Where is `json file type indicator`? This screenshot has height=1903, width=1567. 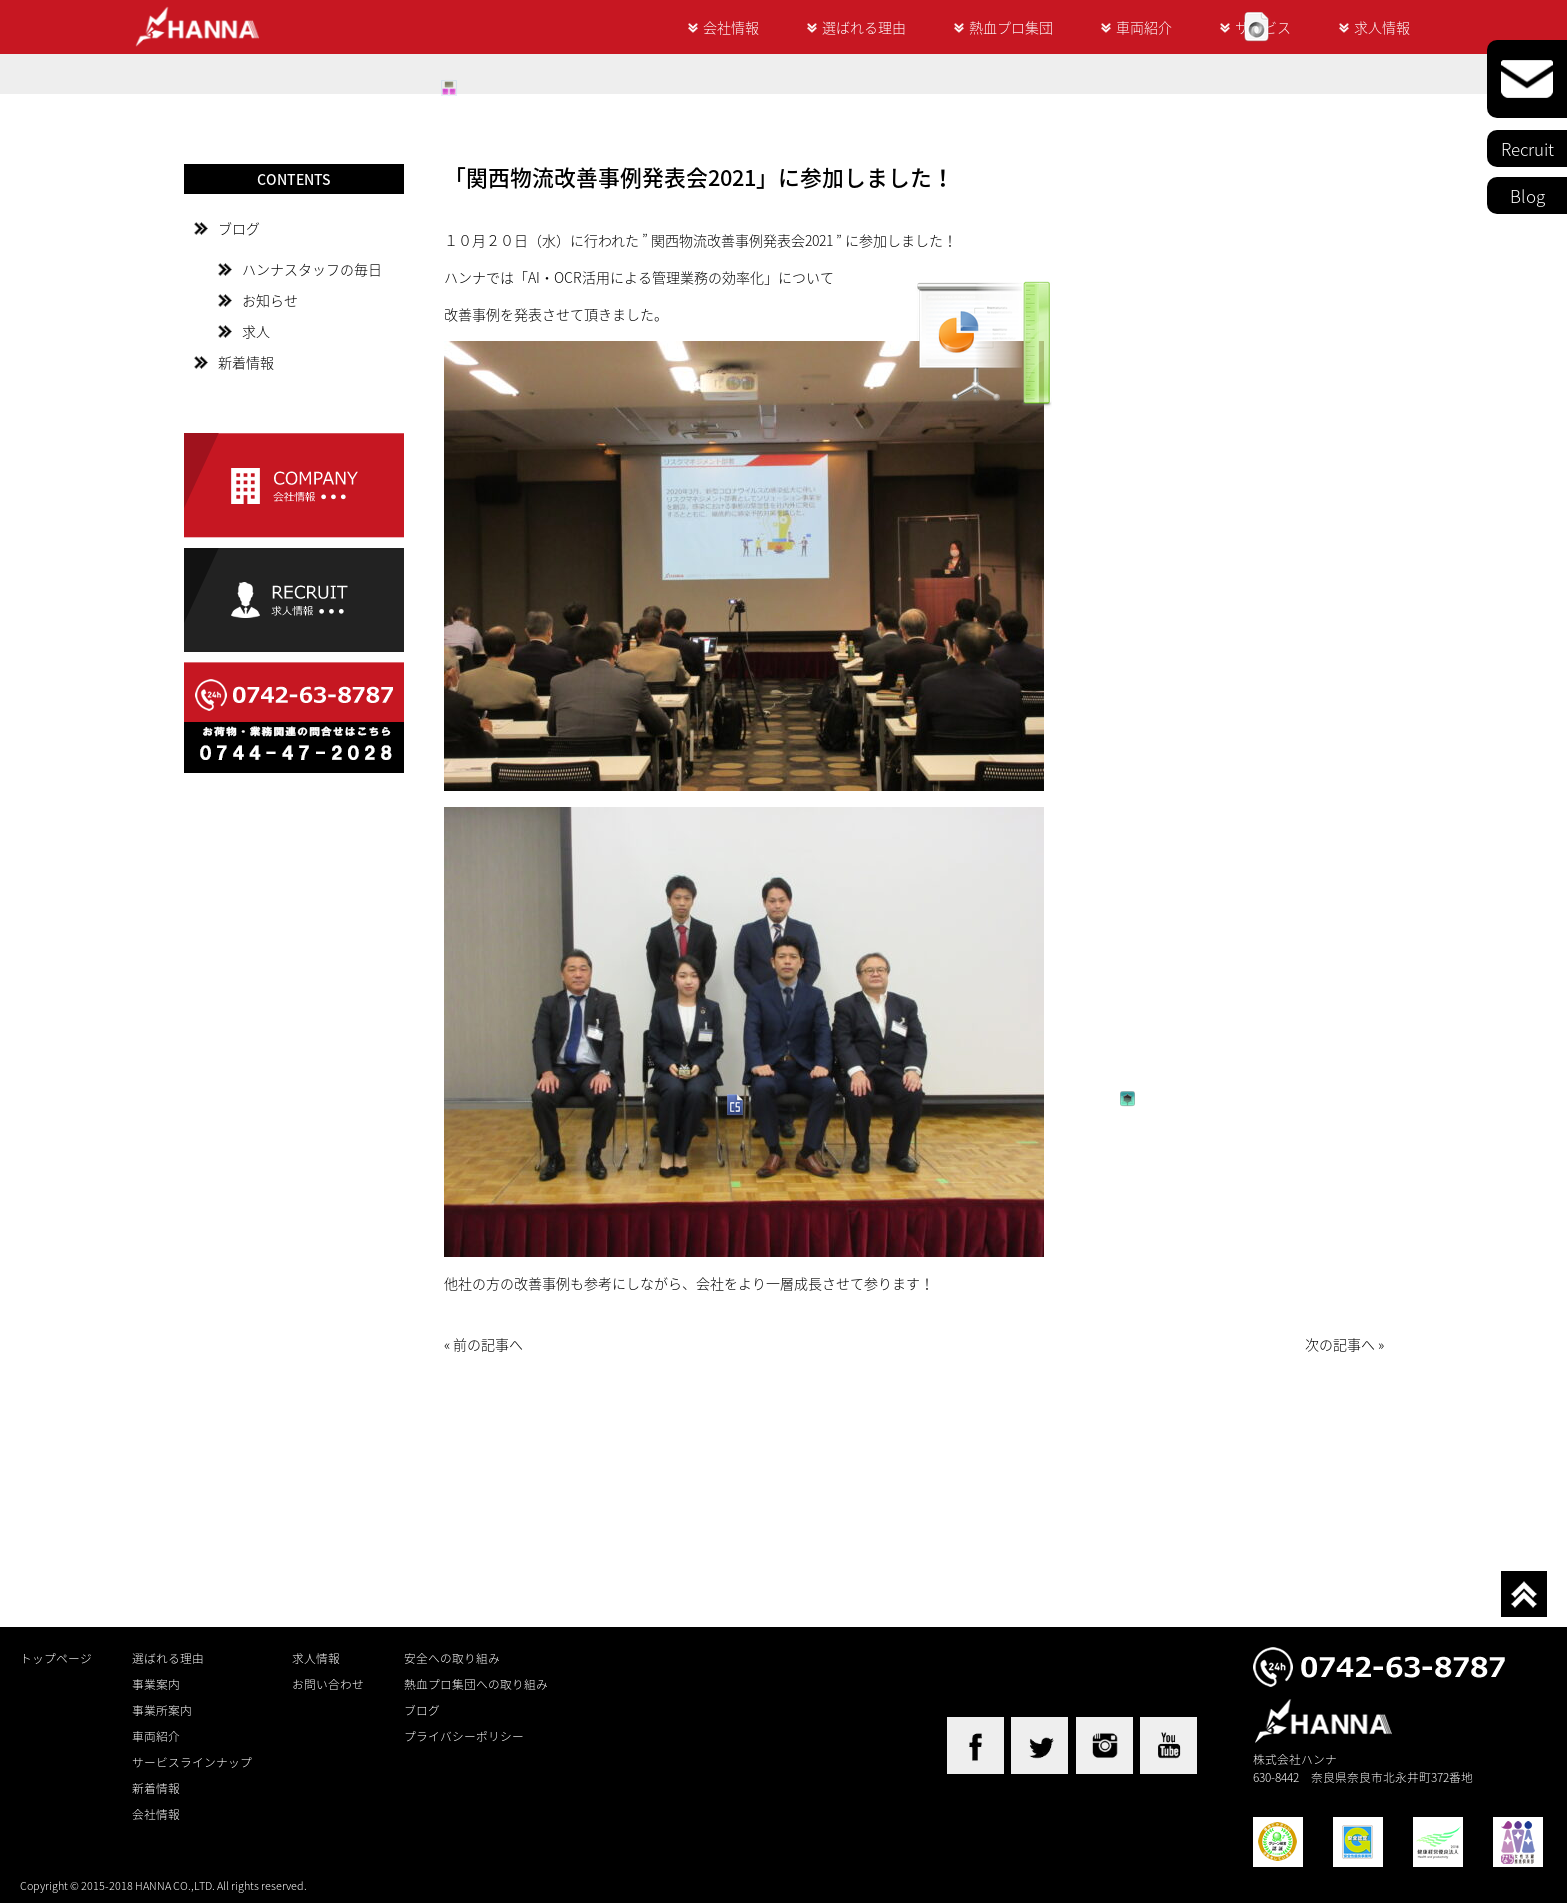 json file type indicator is located at coordinates (1256, 26).